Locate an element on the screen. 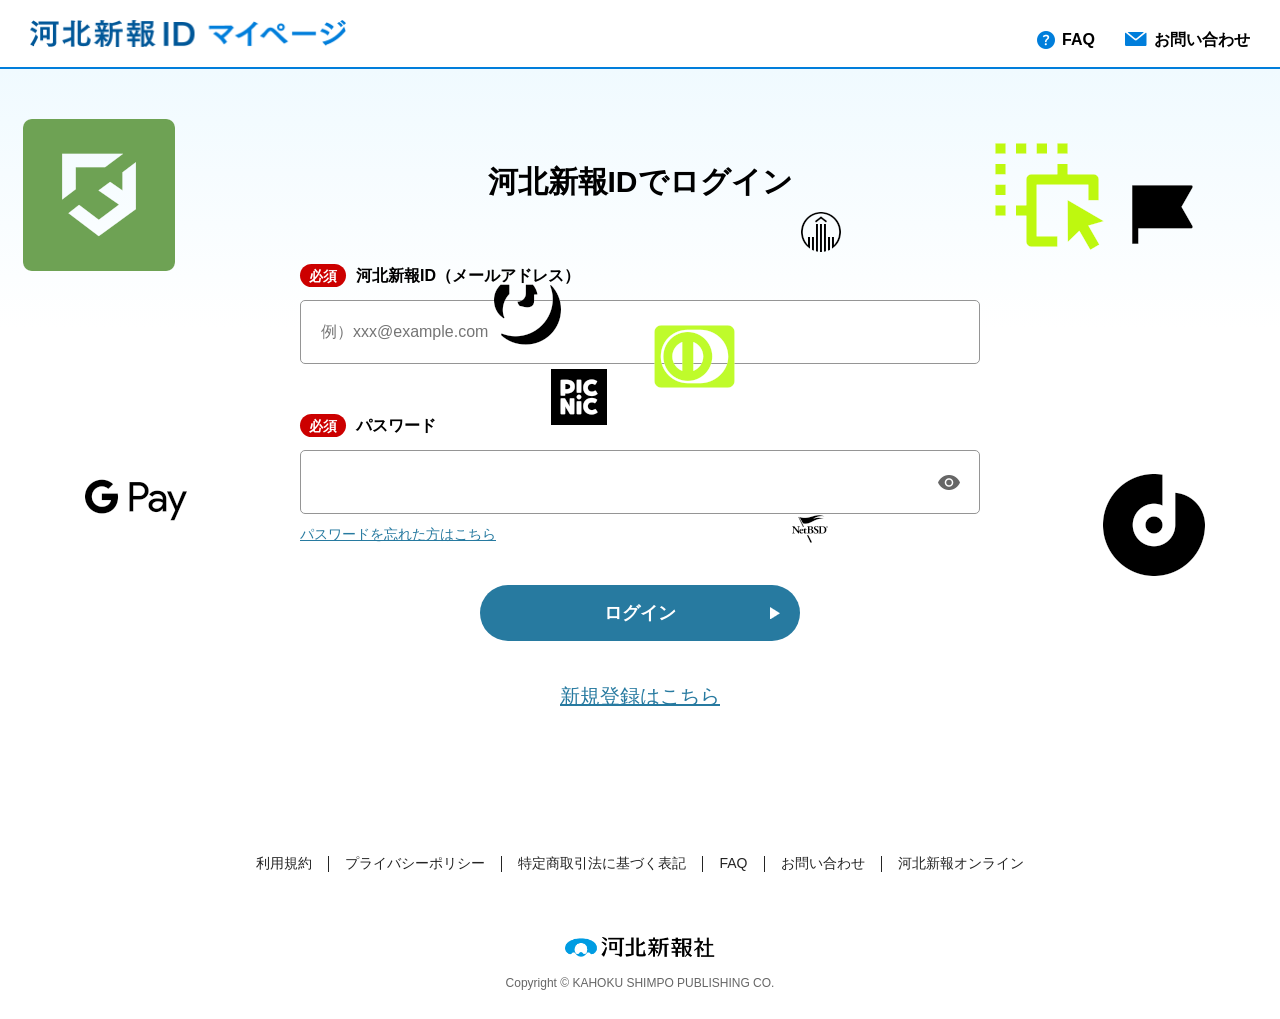  visit genius lyrics website is located at coordinates (527, 314).